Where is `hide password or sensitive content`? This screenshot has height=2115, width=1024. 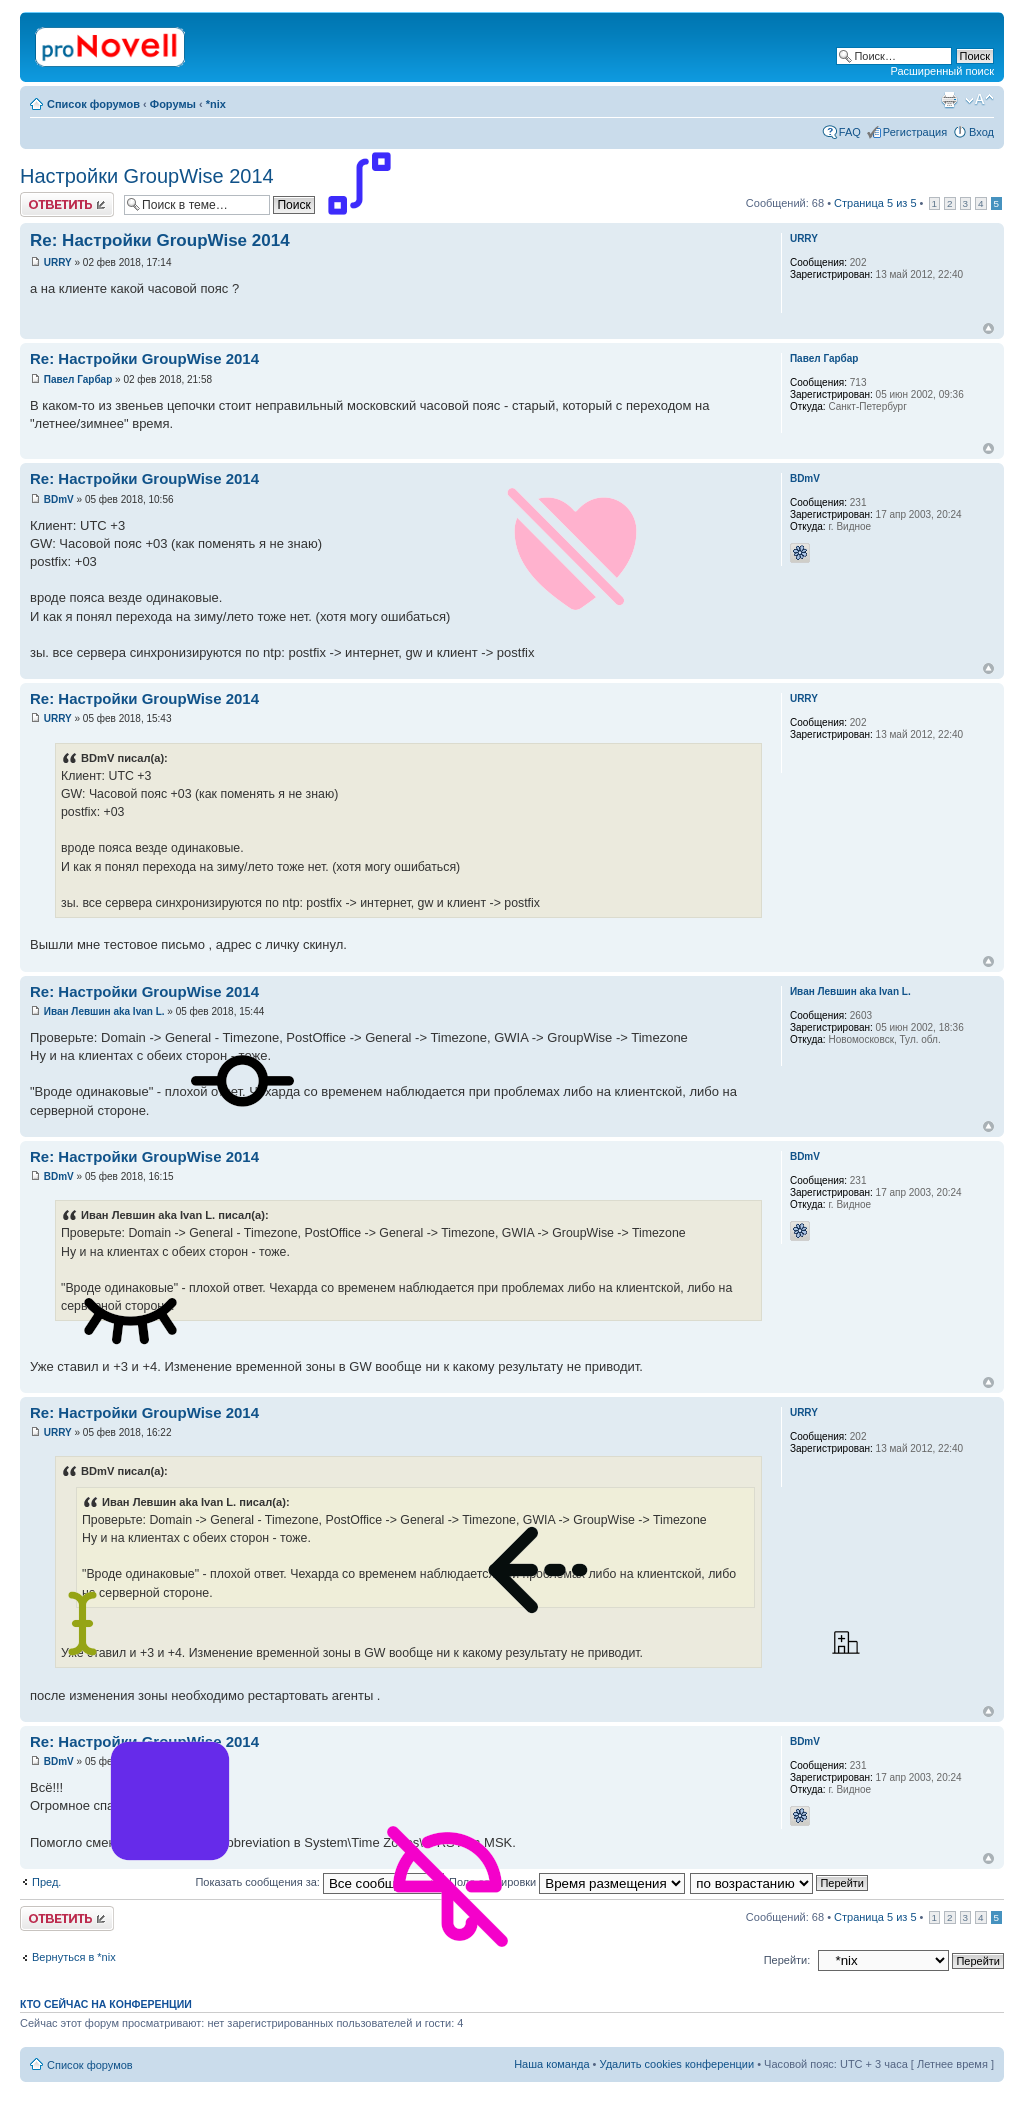 hide password or sensitive content is located at coordinates (130, 1316).